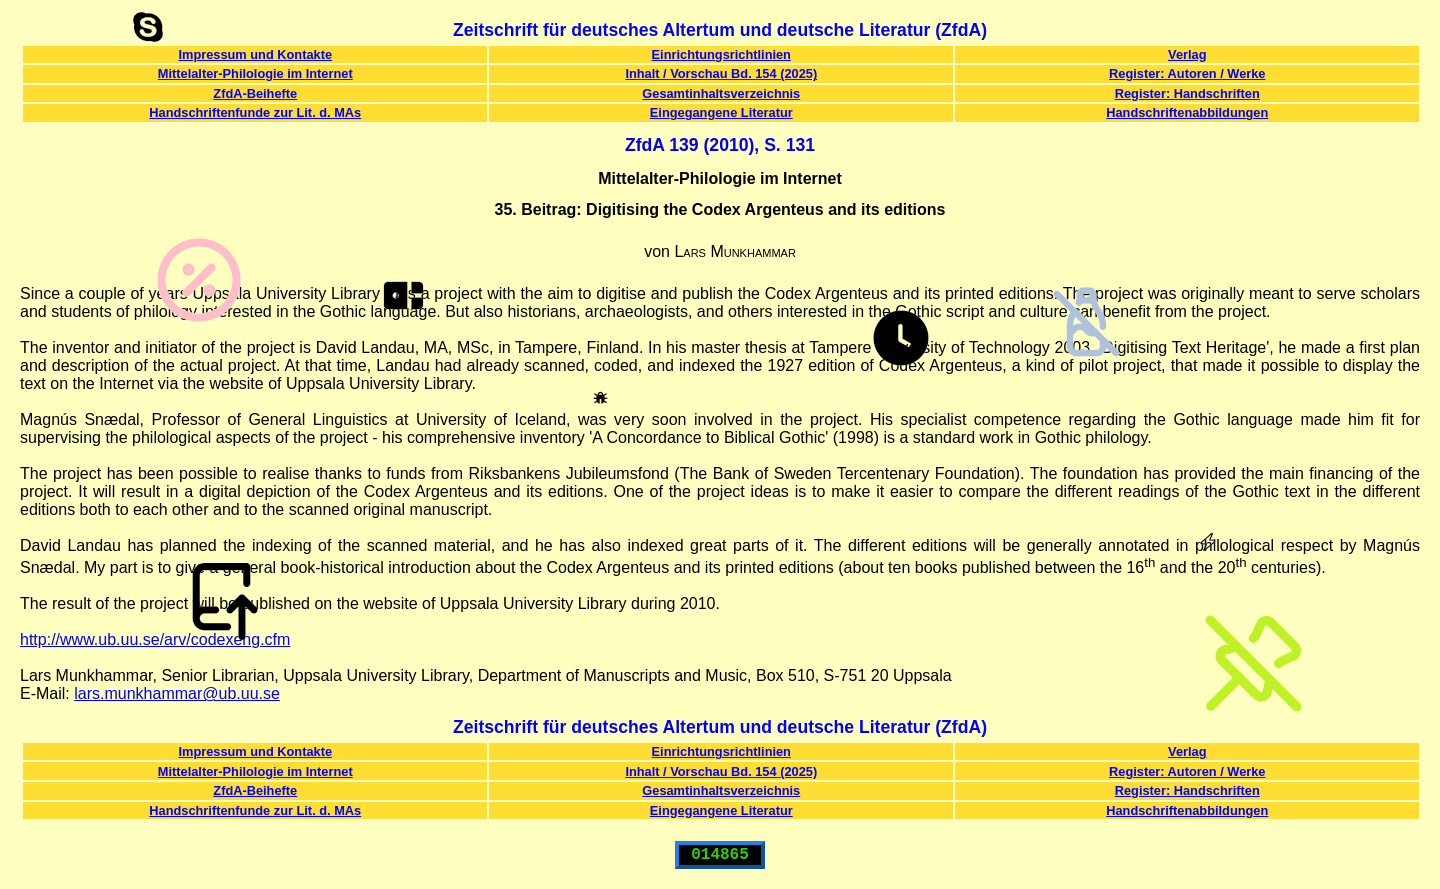 The height and width of the screenshot is (889, 1440). I want to click on indicates a quick action or shortcut, so click(1208, 542).